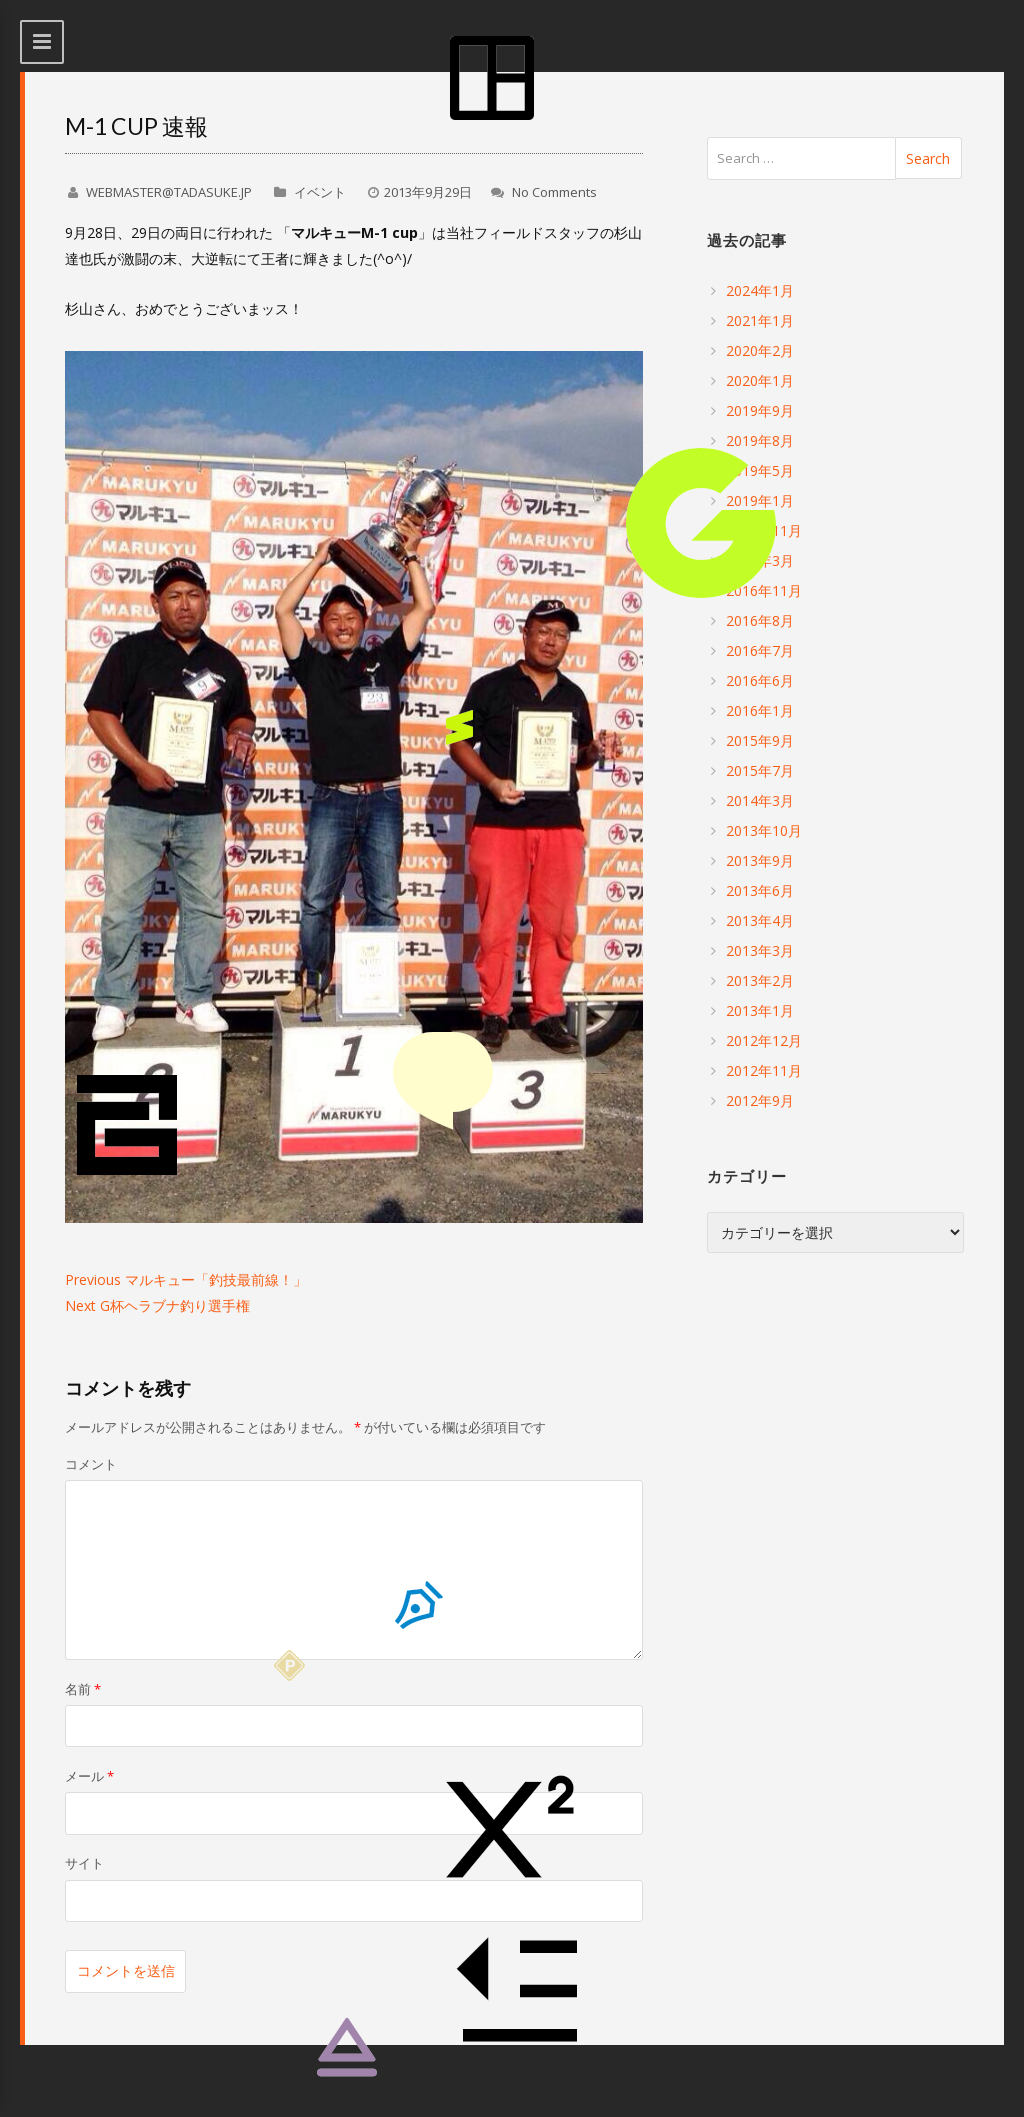  I want to click on pre-commit logo, so click(289, 1665).